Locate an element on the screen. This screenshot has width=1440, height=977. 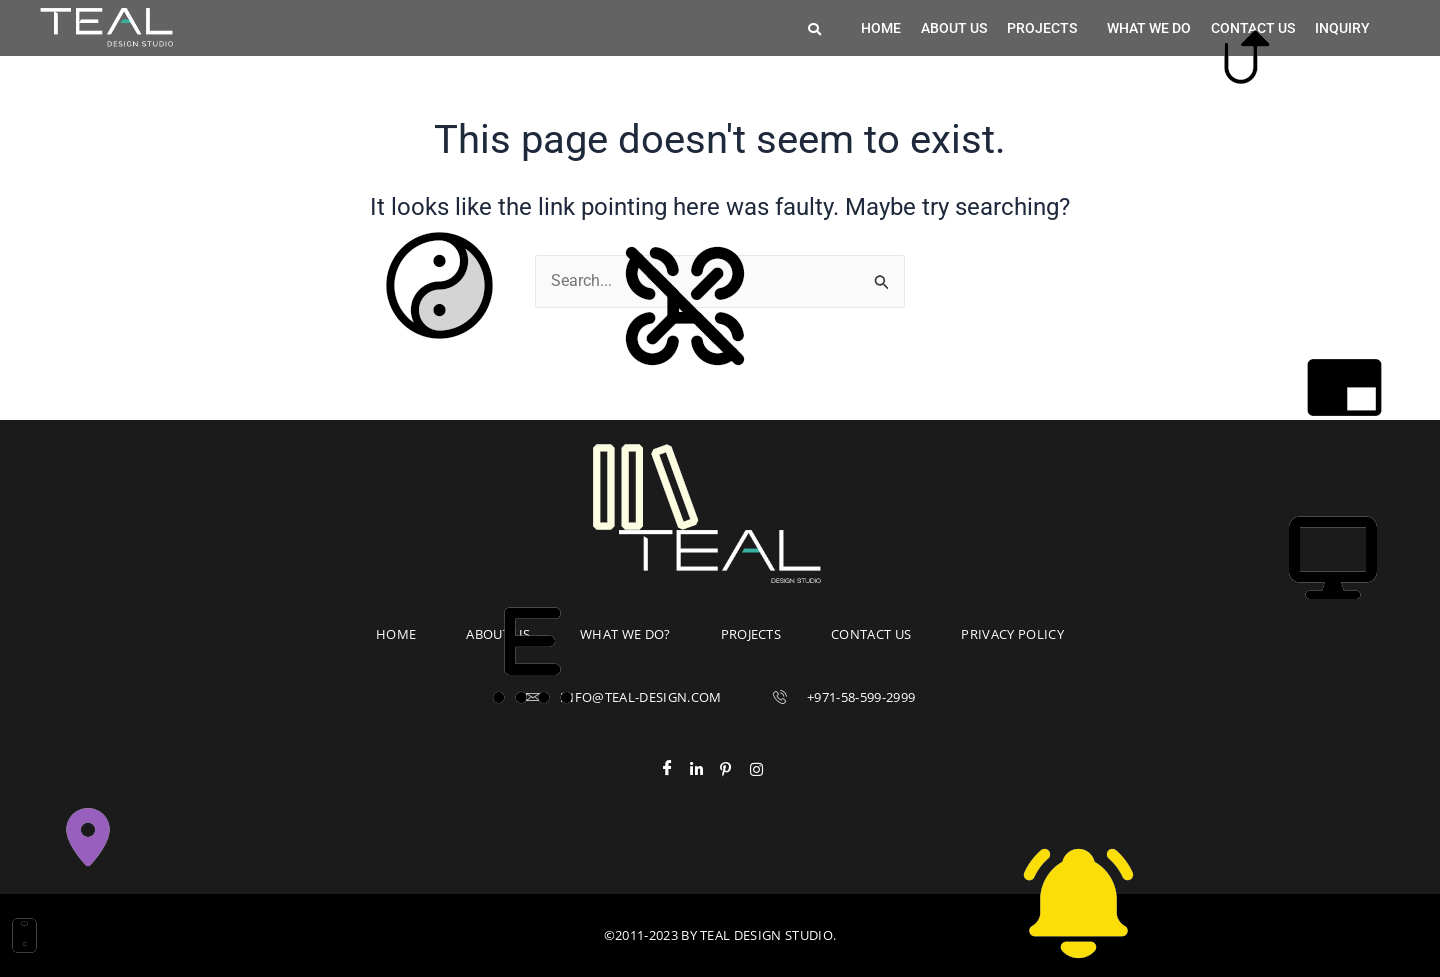
enable picture-in-picture mode is located at coordinates (1344, 387).